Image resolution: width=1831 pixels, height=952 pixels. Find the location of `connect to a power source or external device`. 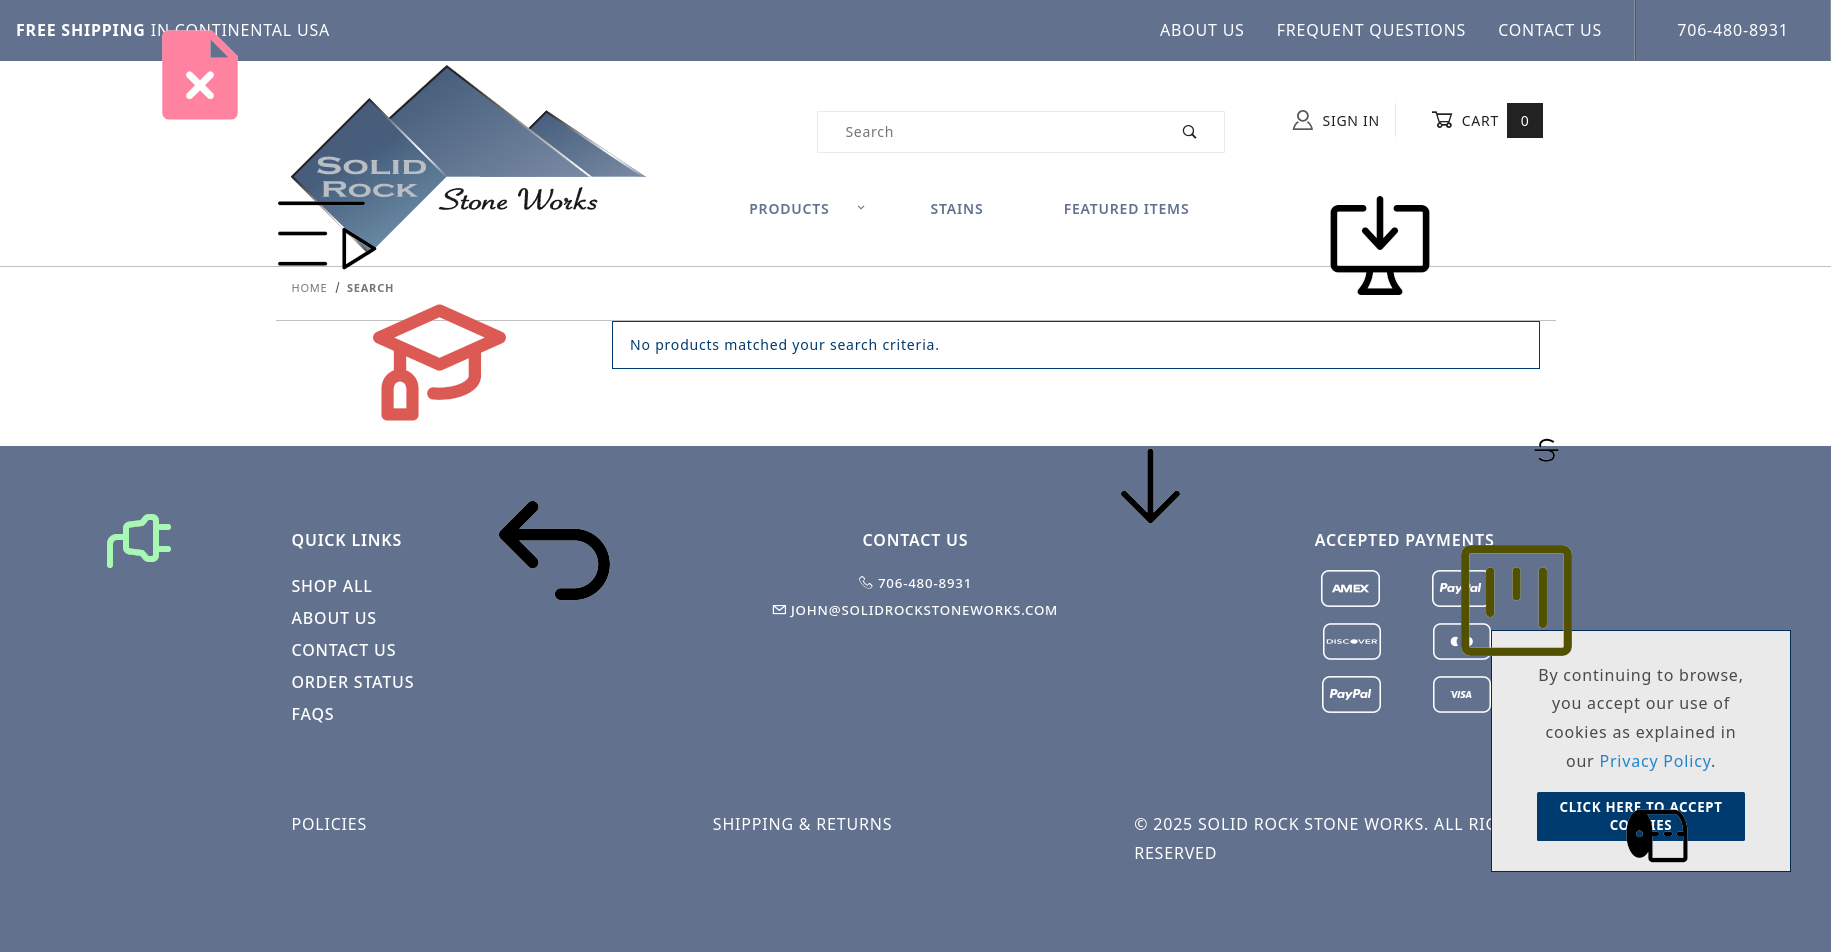

connect to a power source or external device is located at coordinates (139, 540).